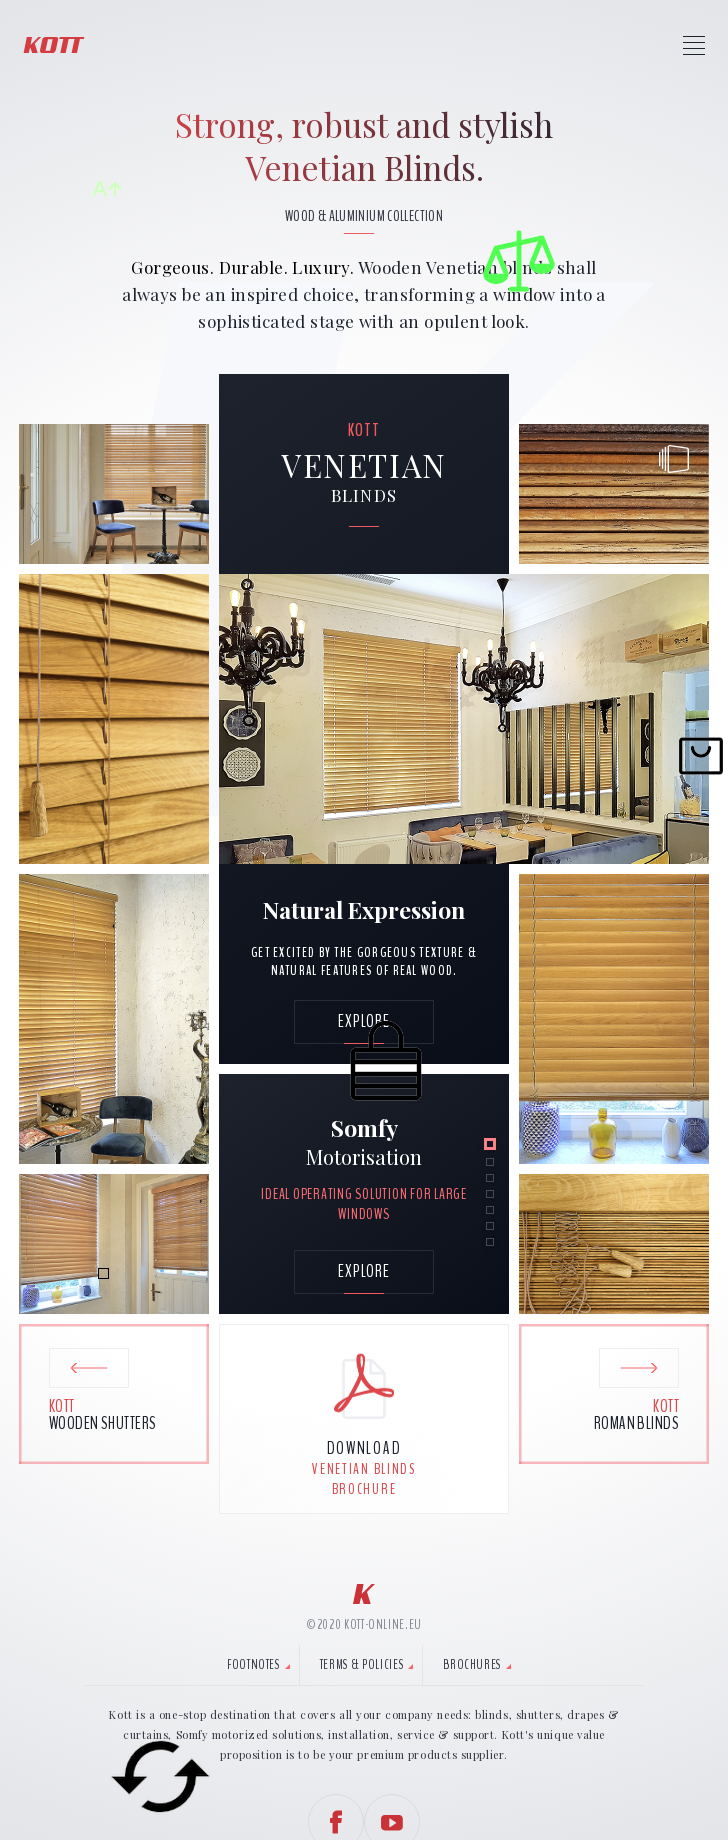 This screenshot has width=728, height=1840. Describe the element at coordinates (160, 1776) in the screenshot. I see `refresh or reload content` at that location.